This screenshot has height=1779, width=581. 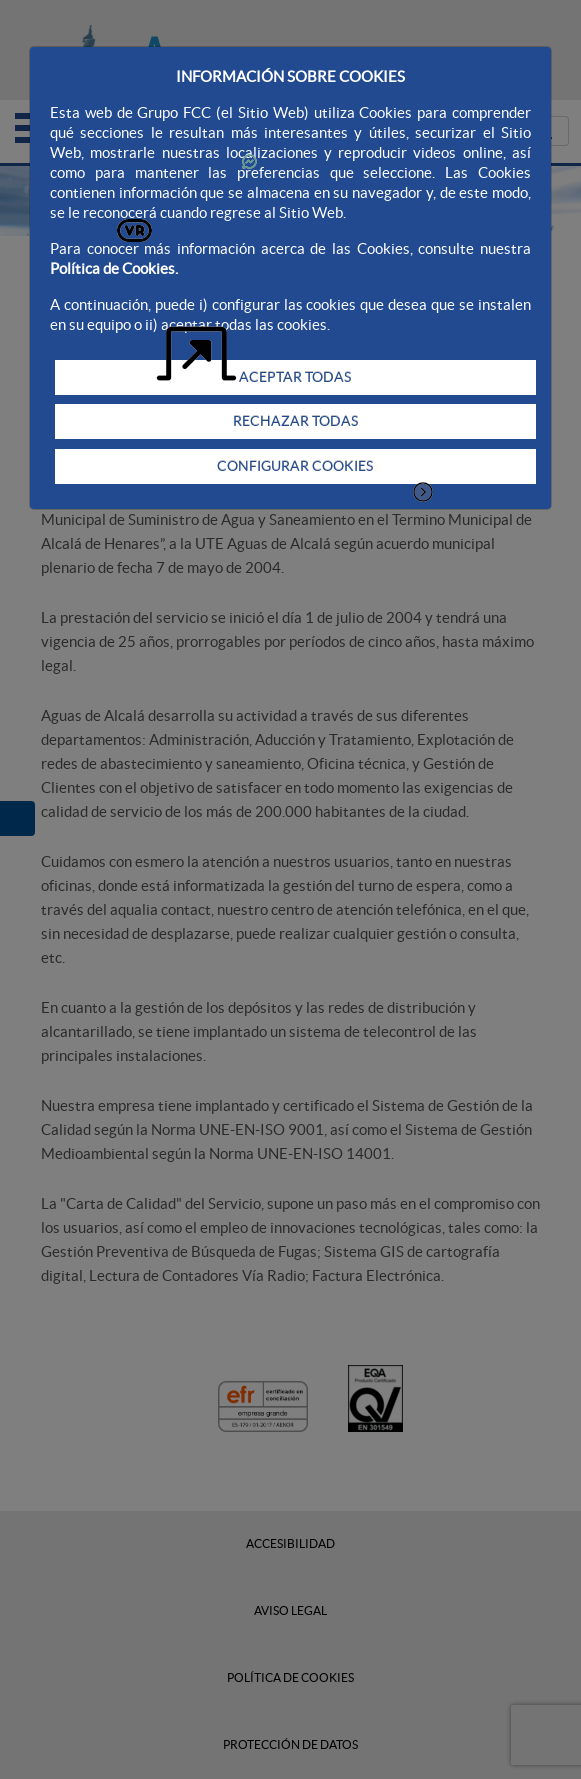 What do you see at coordinates (423, 492) in the screenshot?
I see `go to next item or screen` at bounding box center [423, 492].